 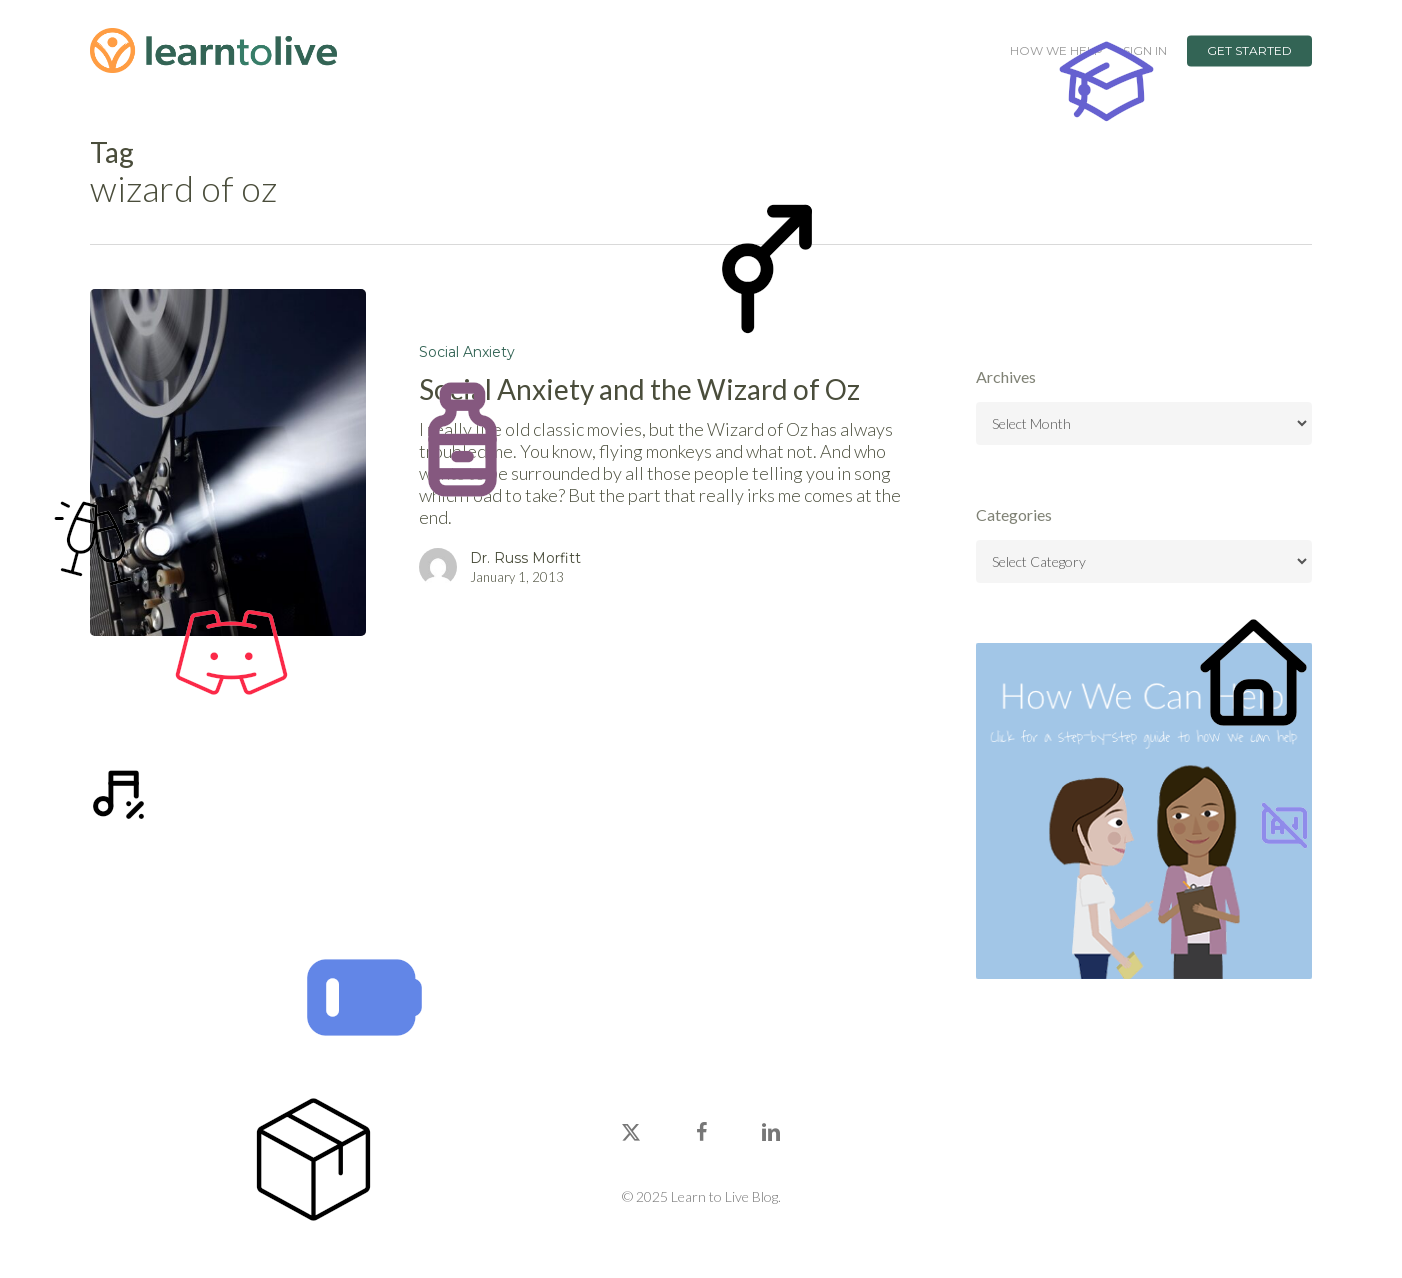 I want to click on view discounted music or audio content, so click(x=118, y=793).